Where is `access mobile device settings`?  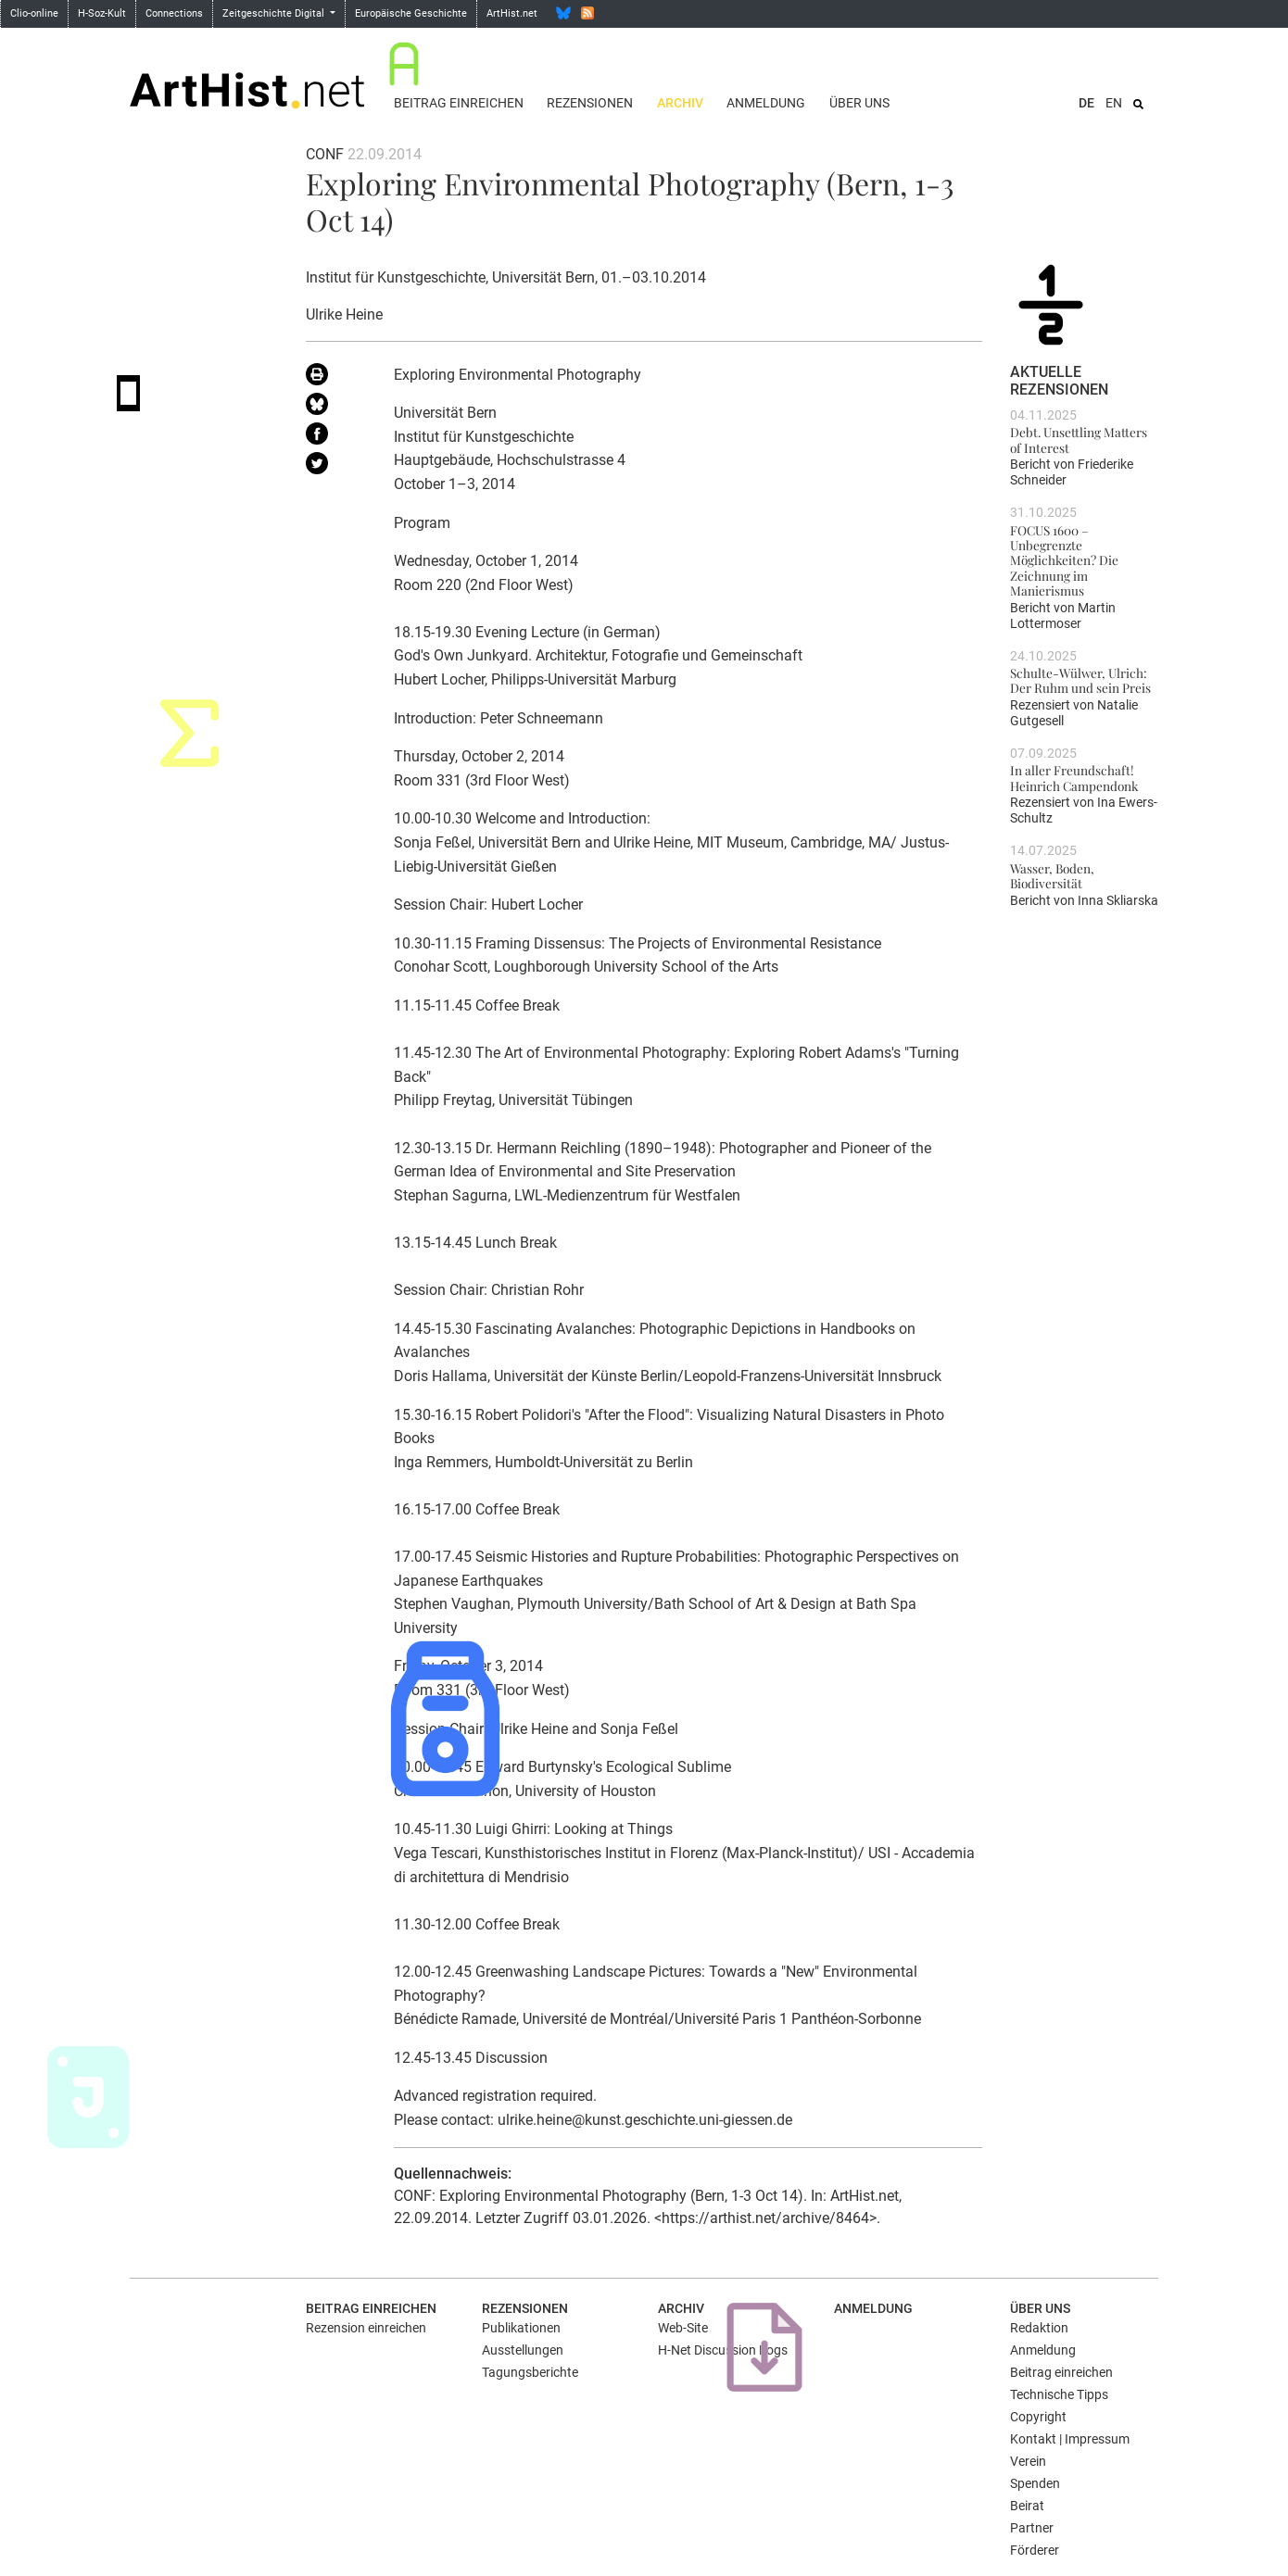 access mobile device settings is located at coordinates (128, 393).